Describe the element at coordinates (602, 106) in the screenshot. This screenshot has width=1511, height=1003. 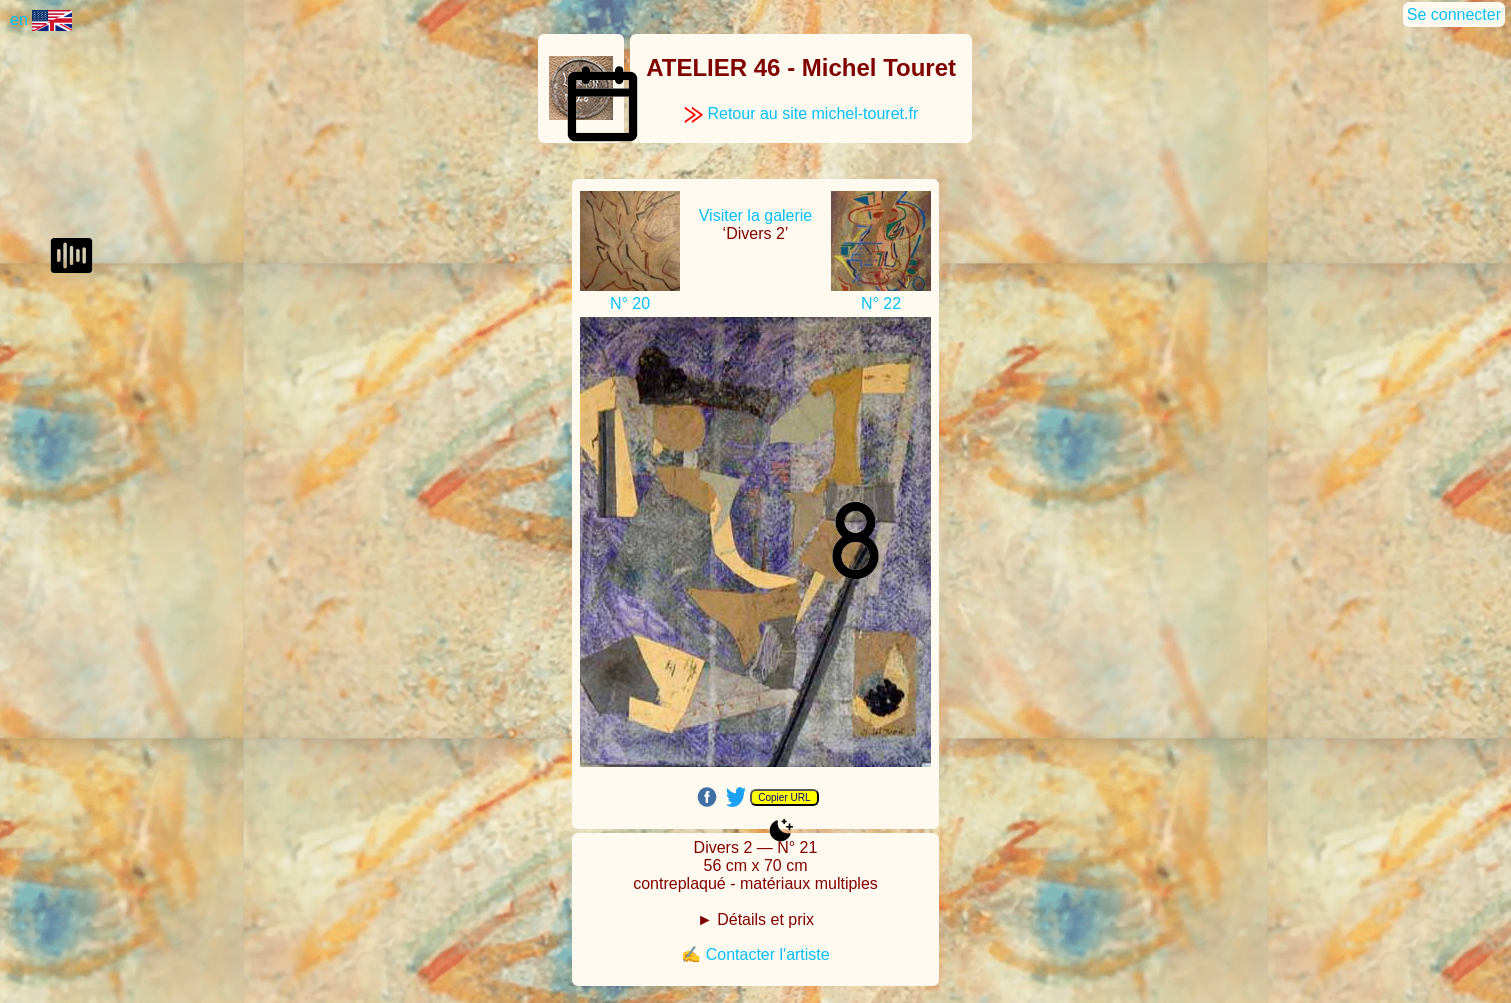
I see `open calendar view` at that location.